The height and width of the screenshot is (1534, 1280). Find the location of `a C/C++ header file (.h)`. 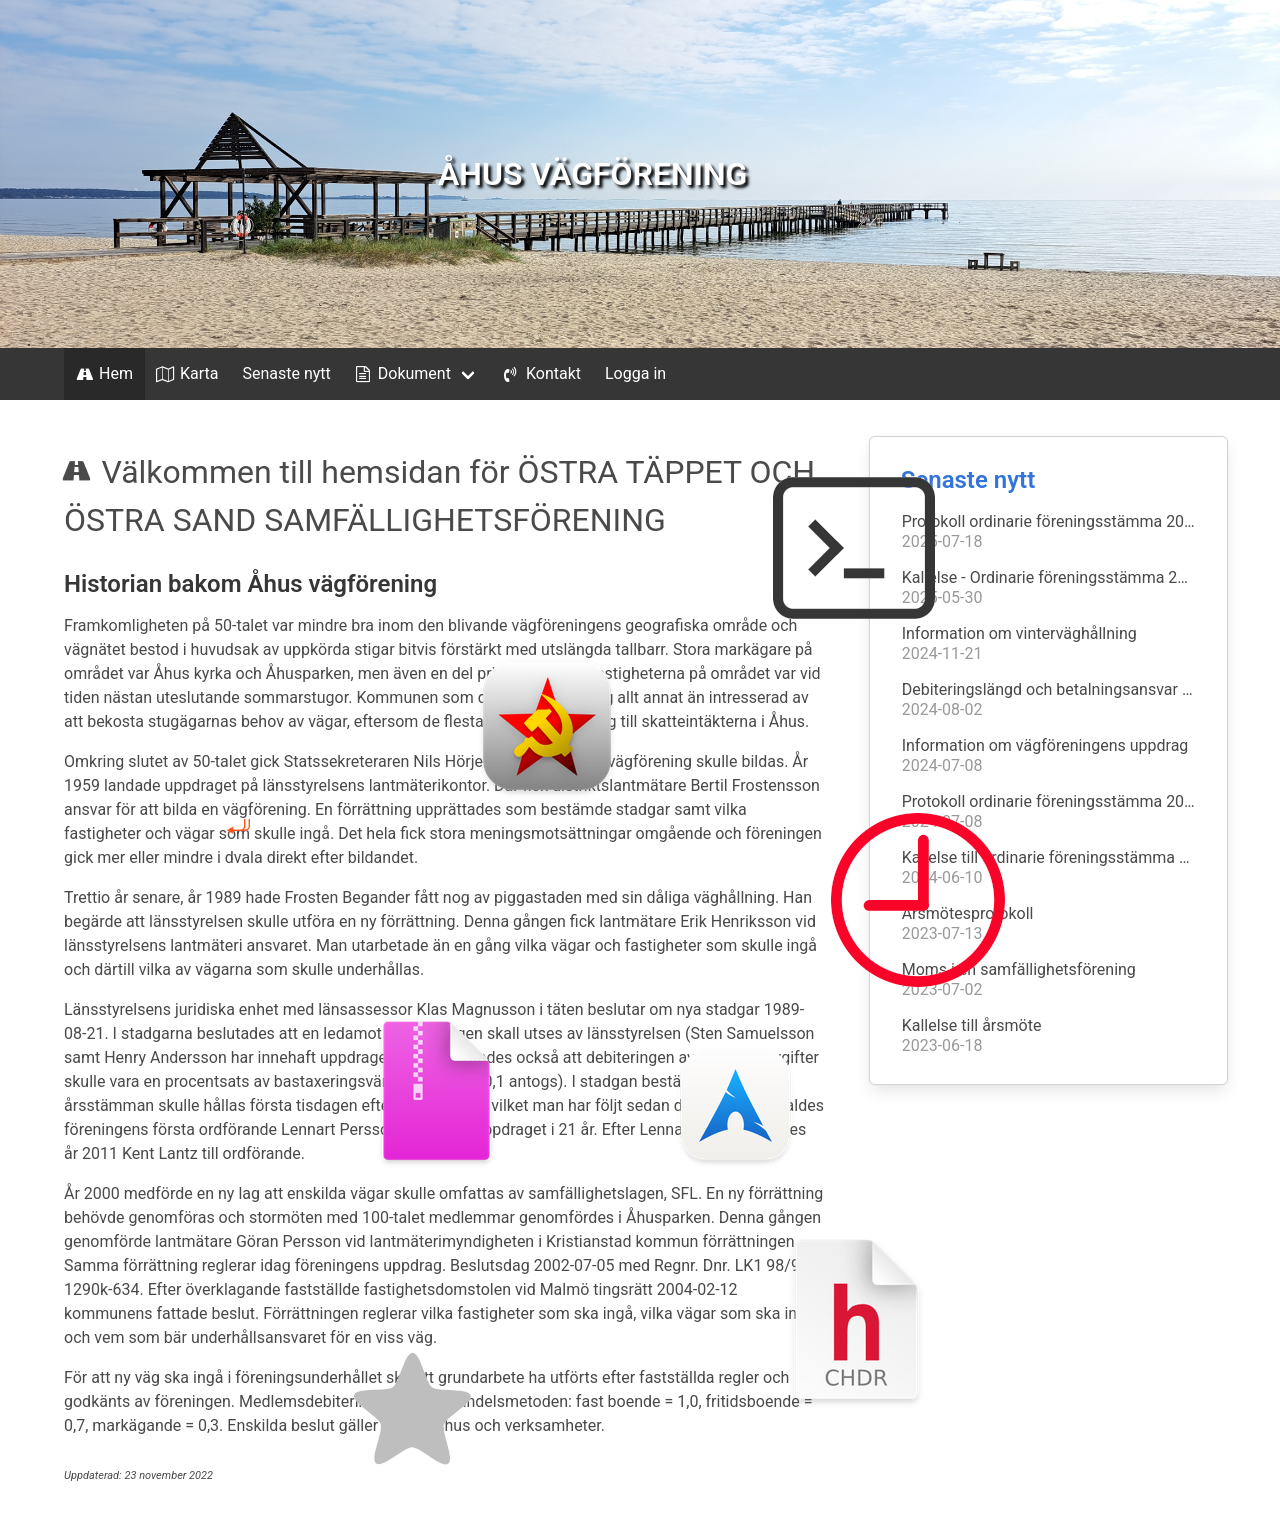

a C/C++ header file (.h) is located at coordinates (856, 1322).